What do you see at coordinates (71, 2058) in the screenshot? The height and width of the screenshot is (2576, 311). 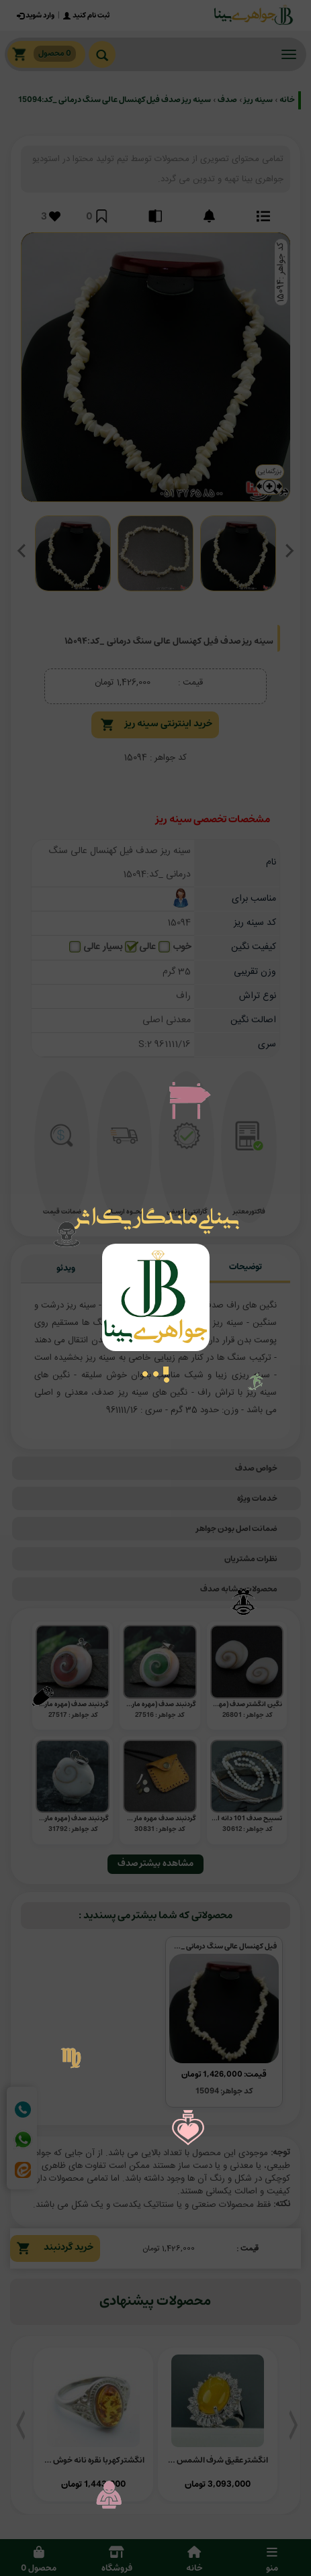 I see `indicates virgo zodiac sign` at bounding box center [71, 2058].